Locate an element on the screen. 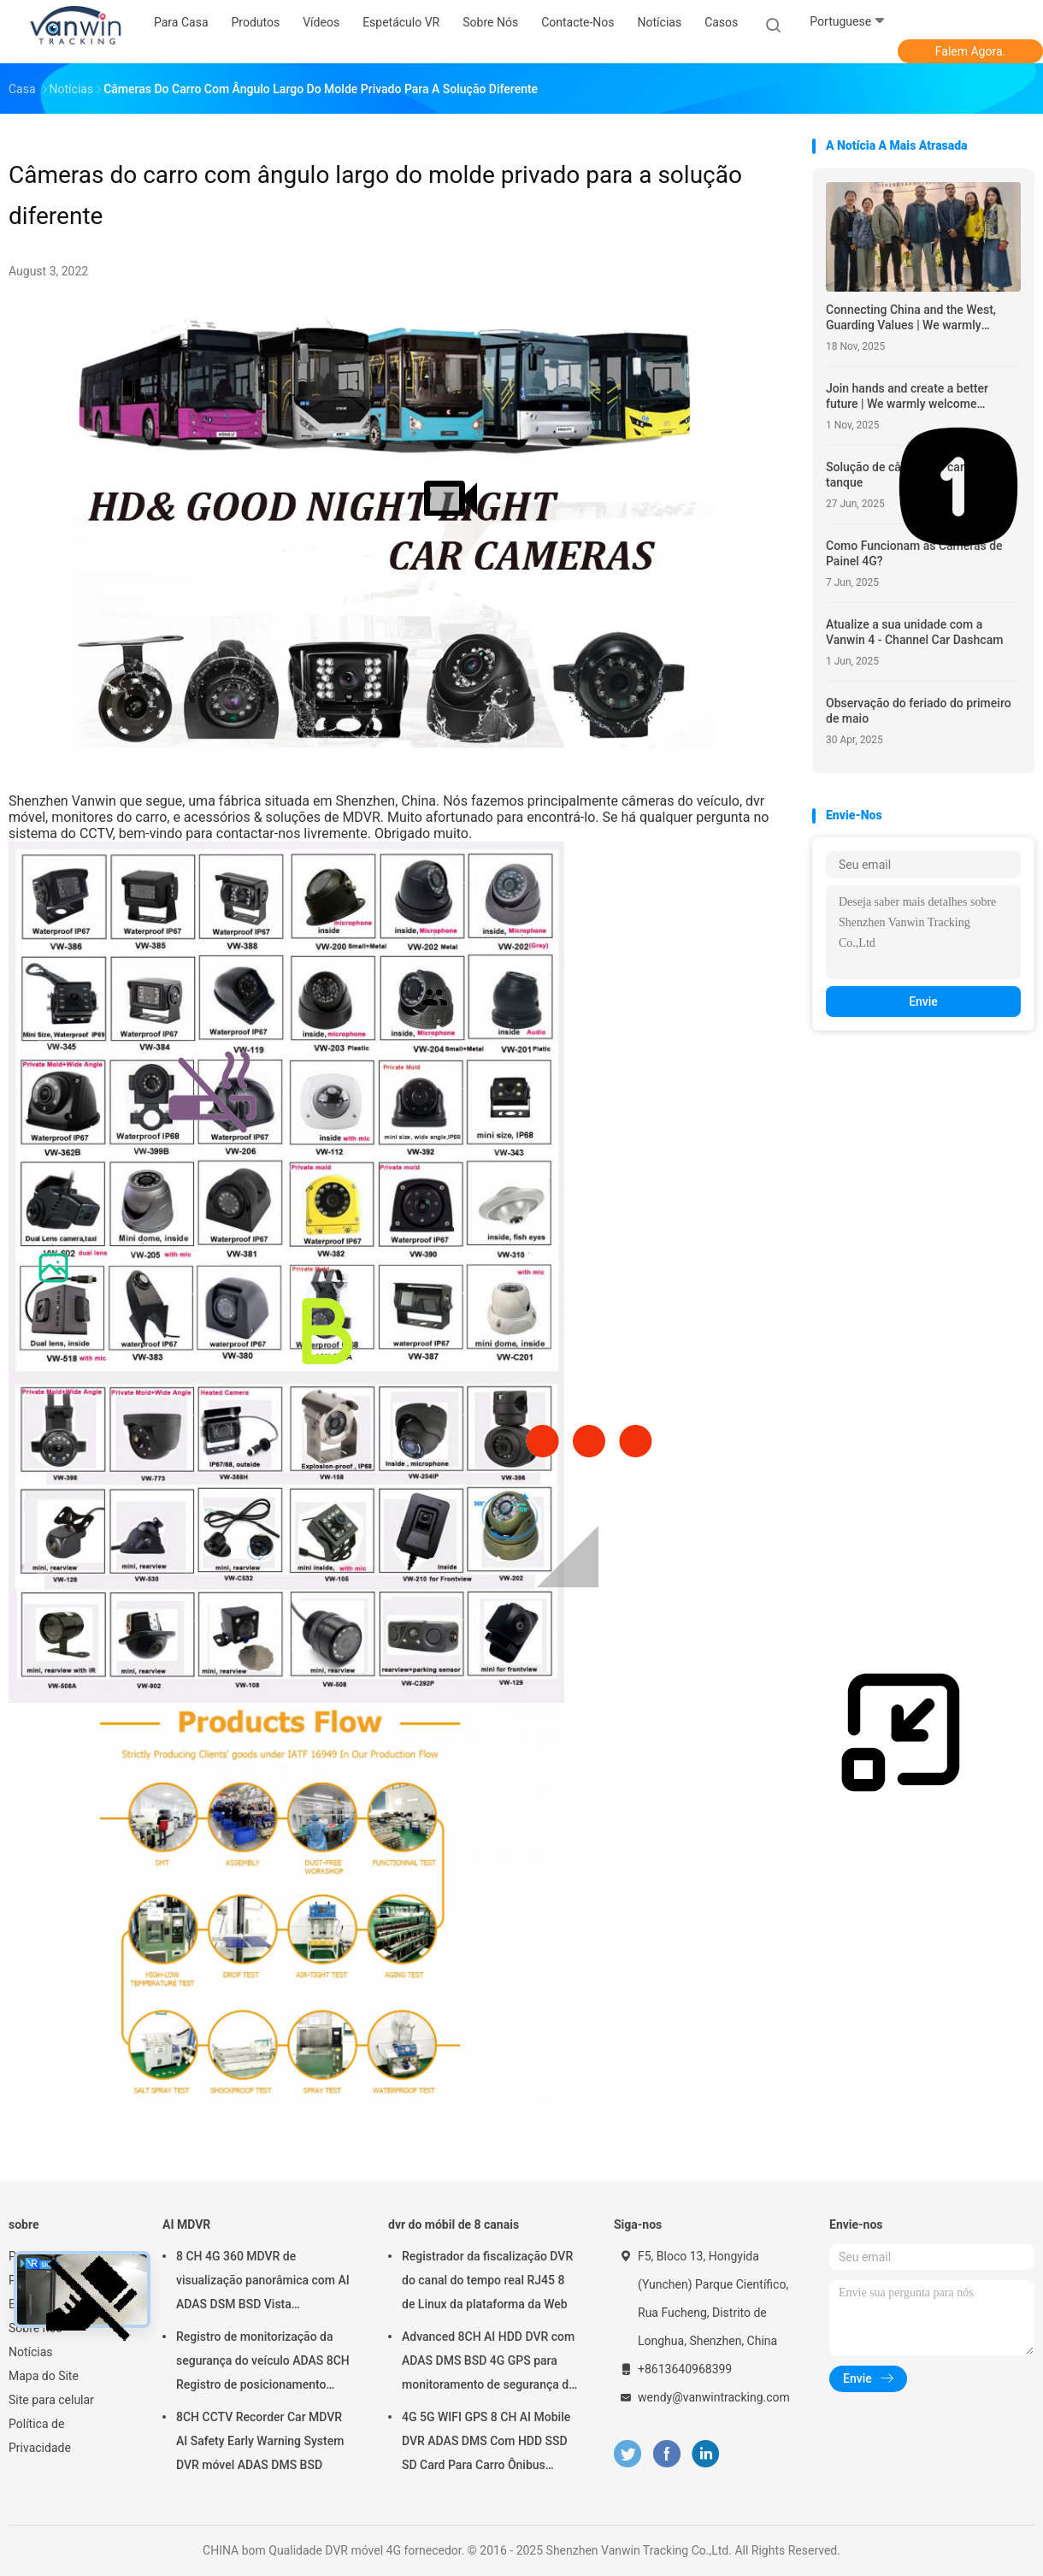 Image resolution: width=1043 pixels, height=2576 pixels. start a video call is located at coordinates (451, 499).